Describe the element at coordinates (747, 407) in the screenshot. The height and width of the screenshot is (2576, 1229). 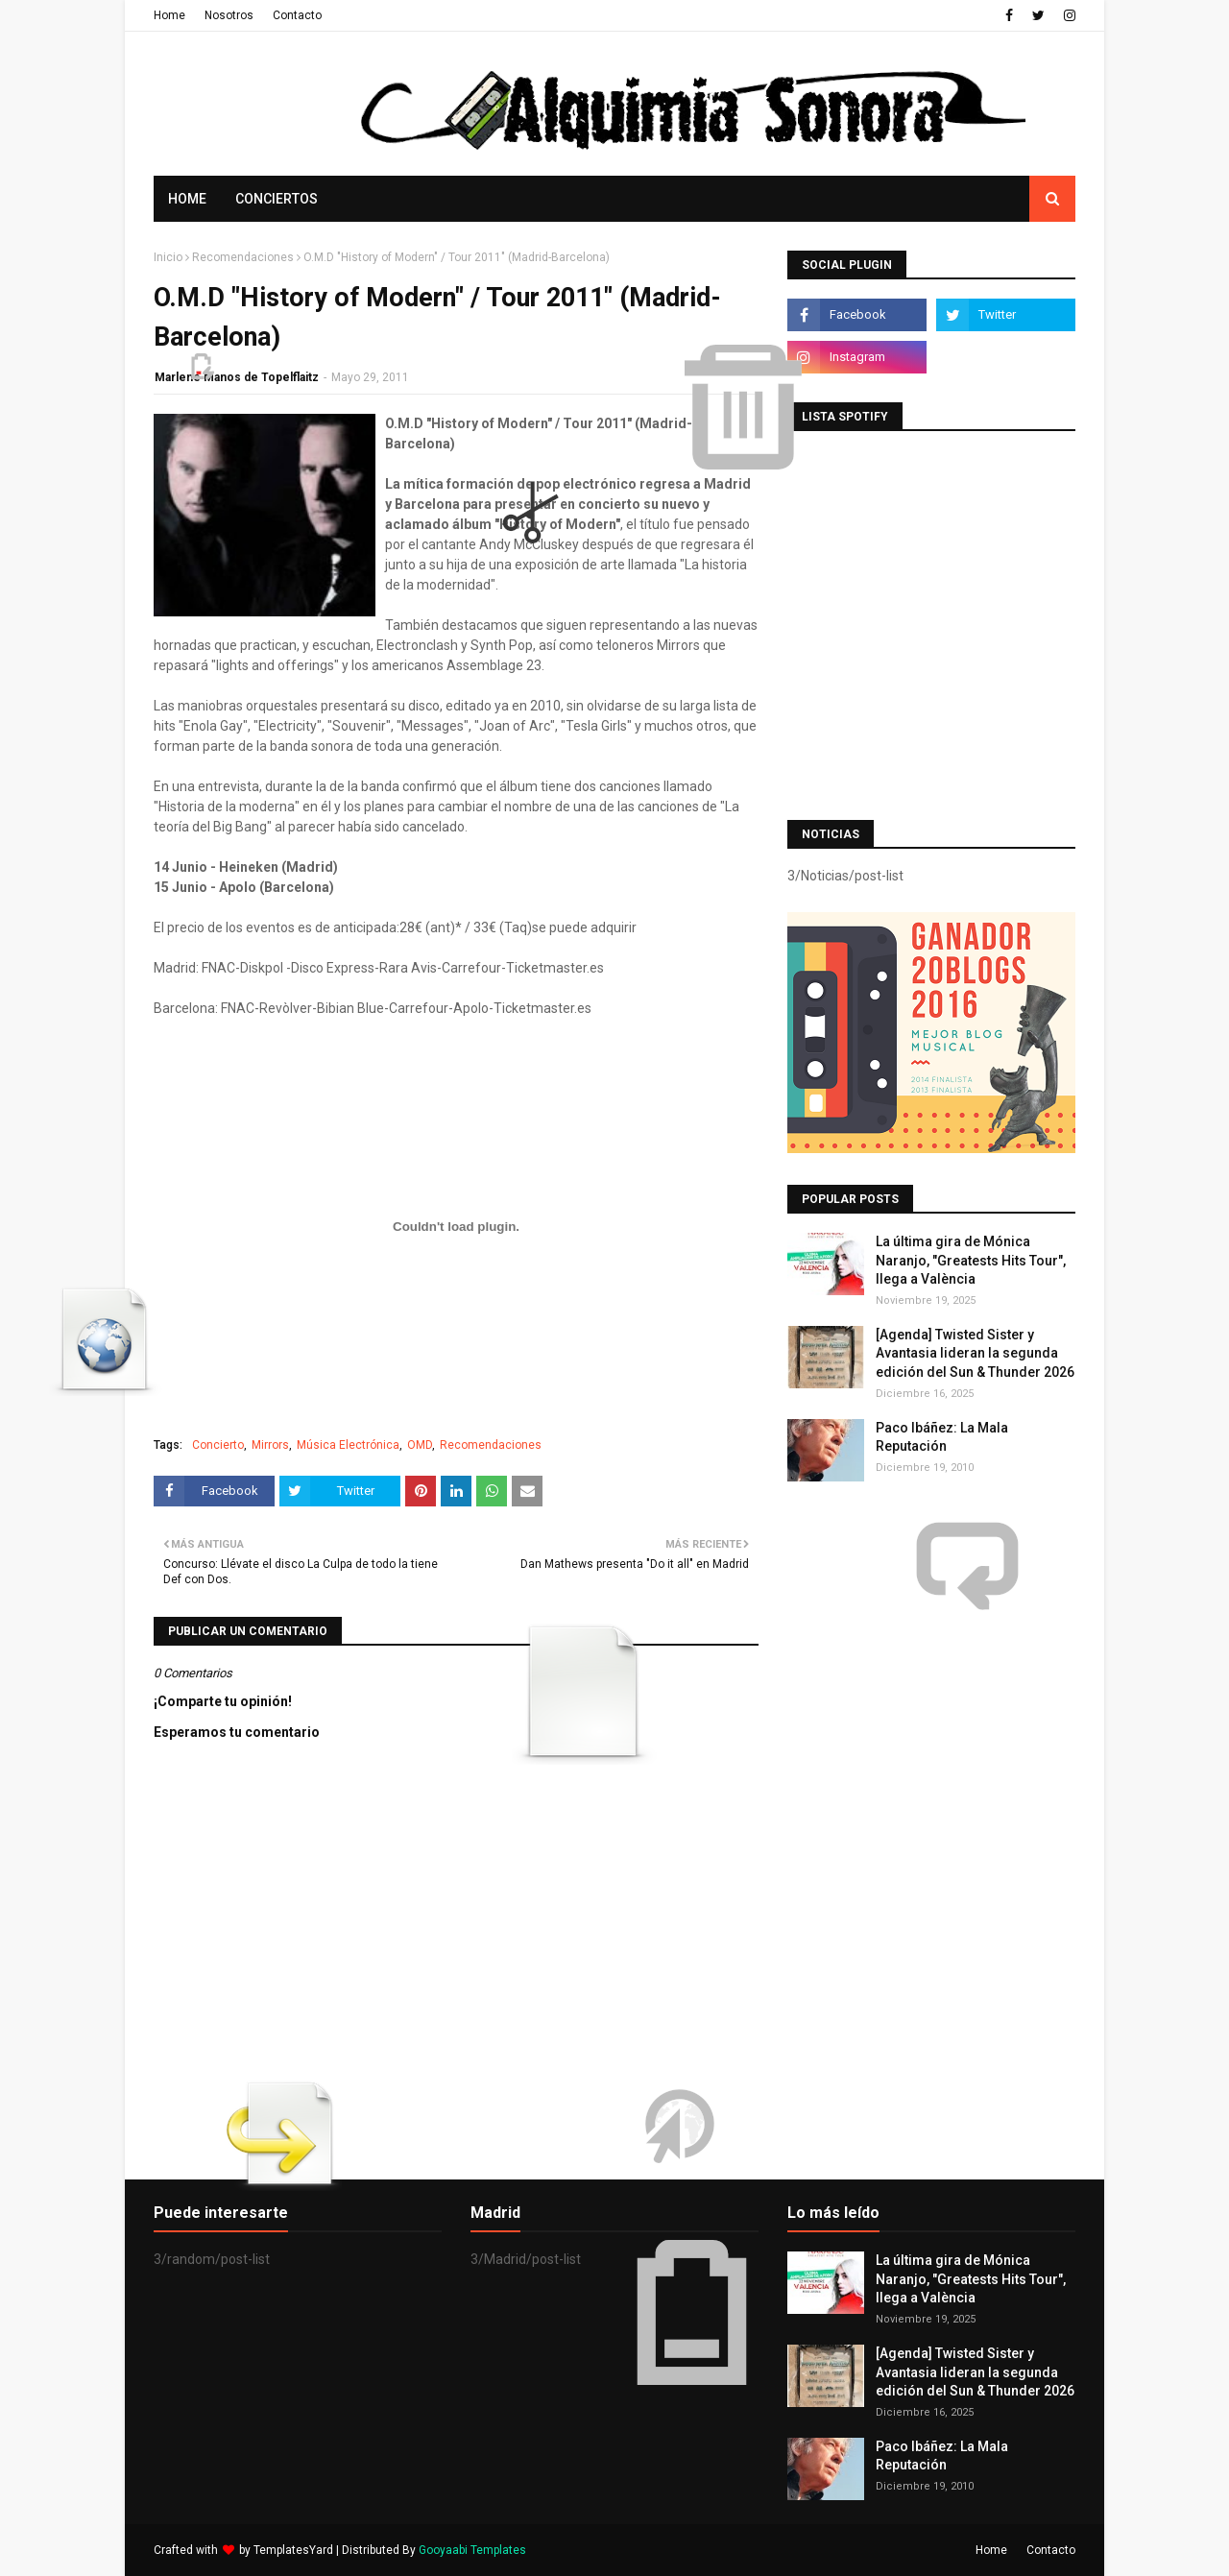
I see `delete selected item` at that location.